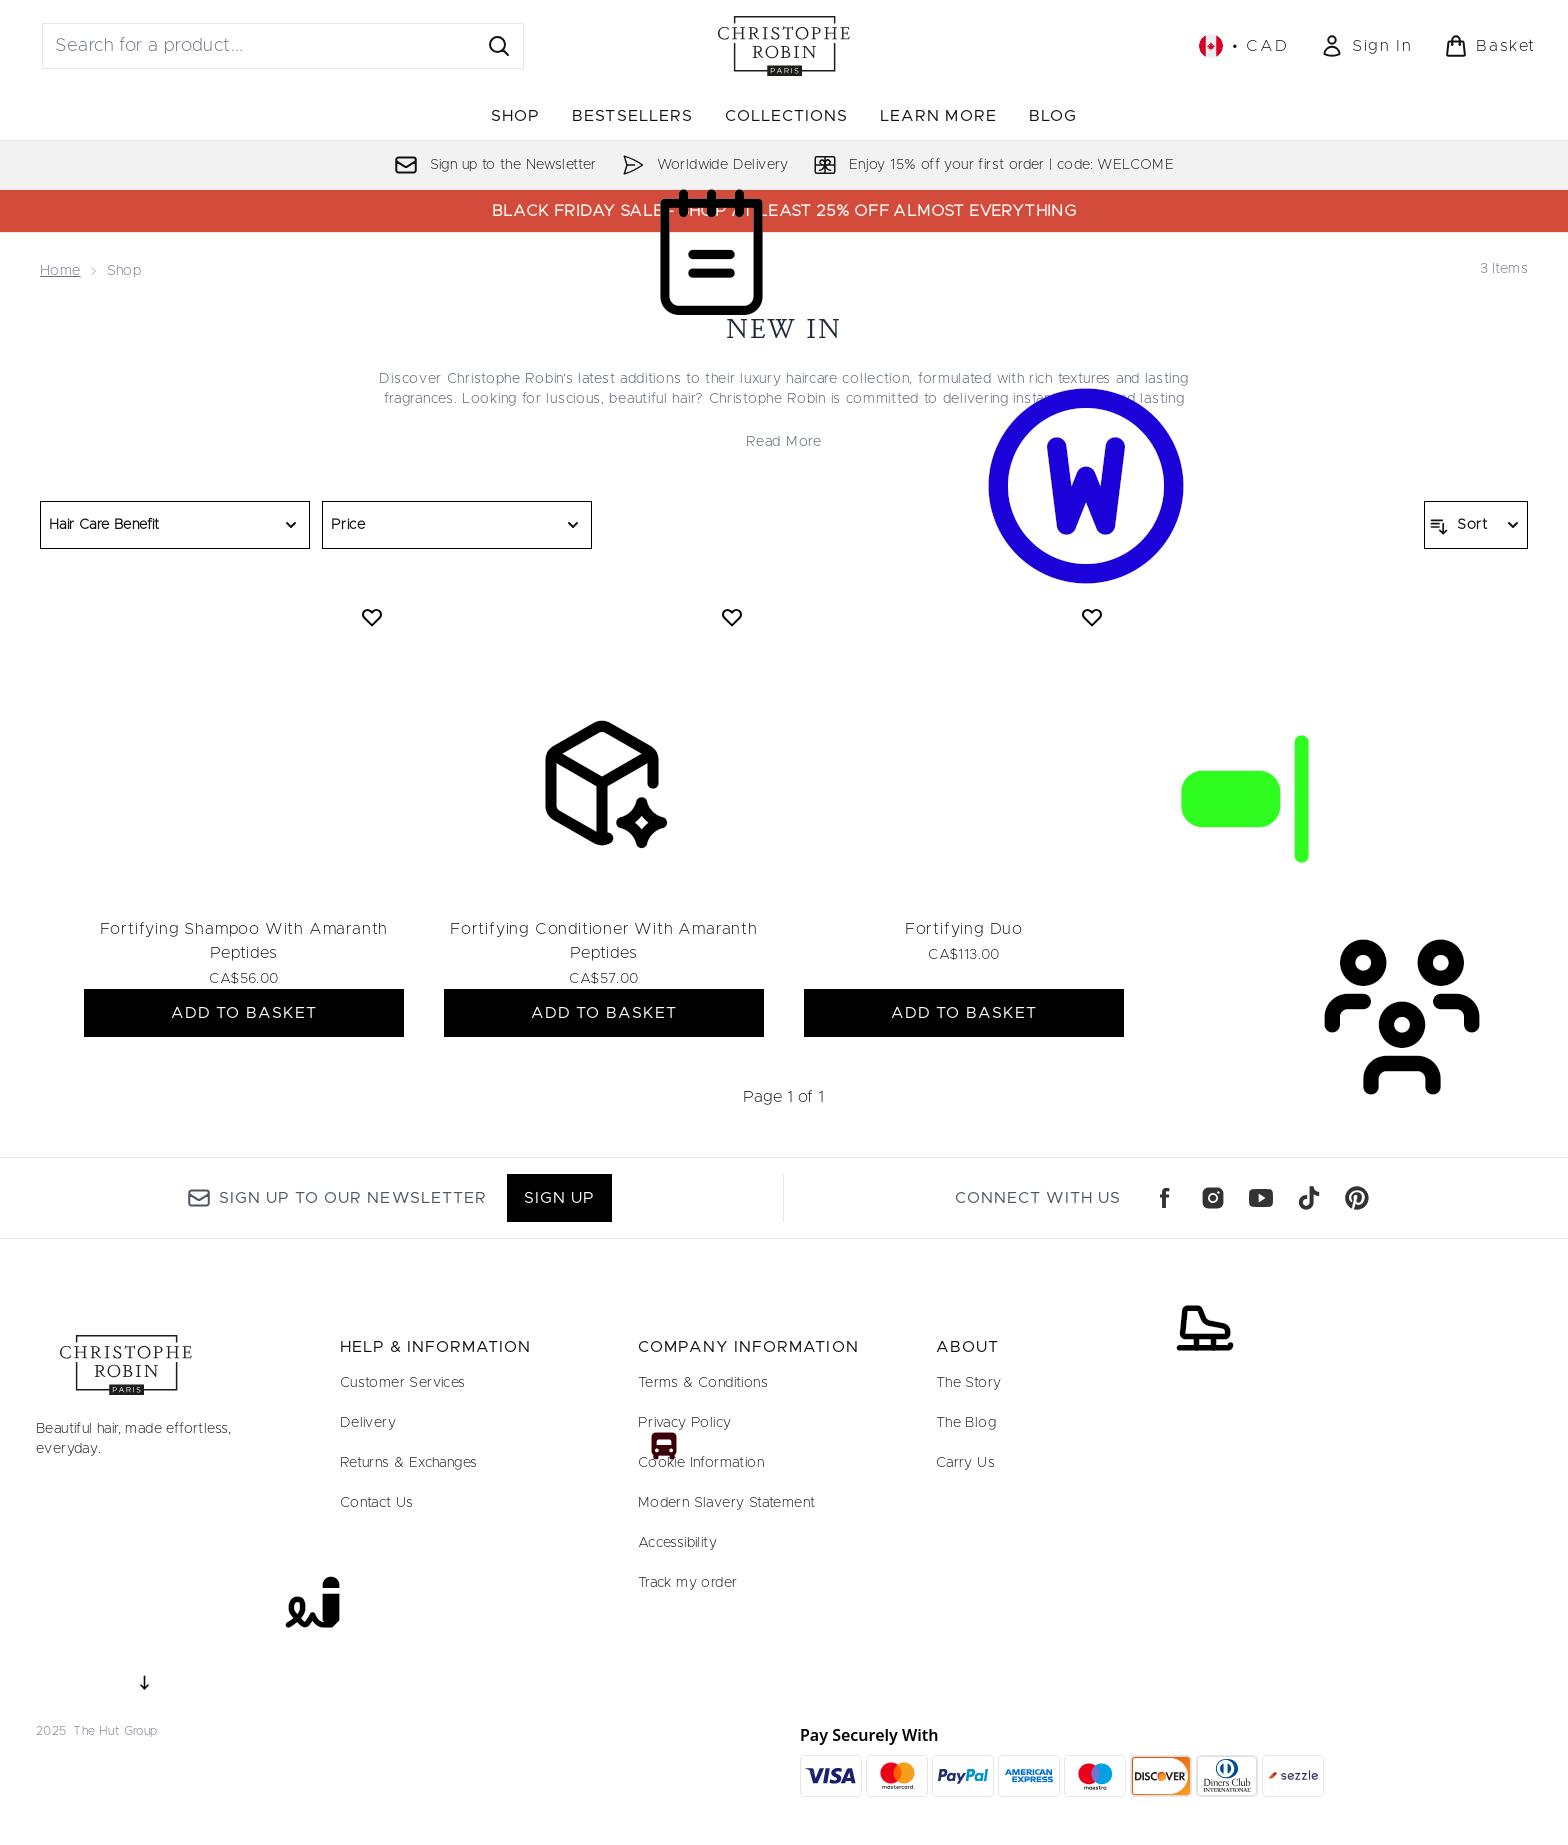 Image resolution: width=1568 pixels, height=1845 pixels. Describe the element at coordinates (664, 1445) in the screenshot. I see `view delivery or shipping status` at that location.